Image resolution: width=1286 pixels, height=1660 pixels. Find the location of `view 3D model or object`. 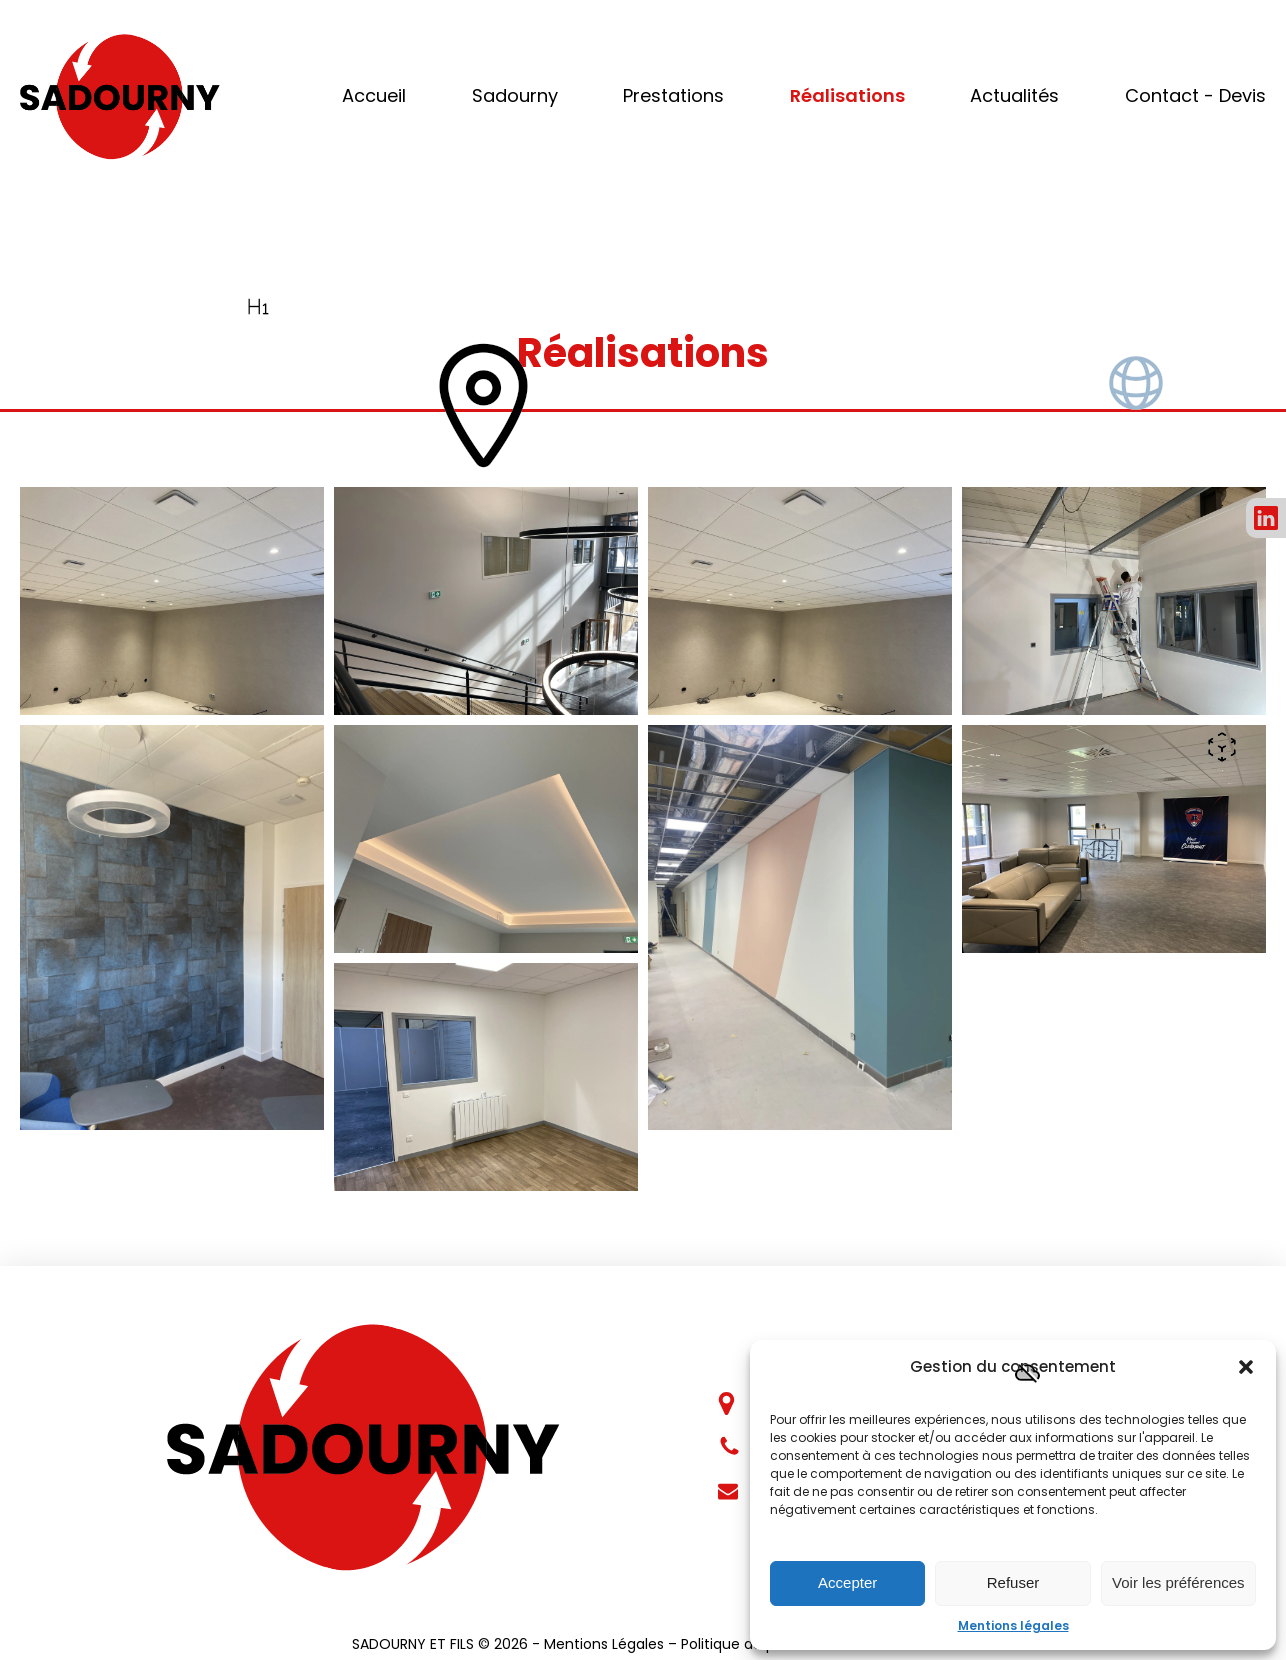

view 3D model or object is located at coordinates (1222, 747).